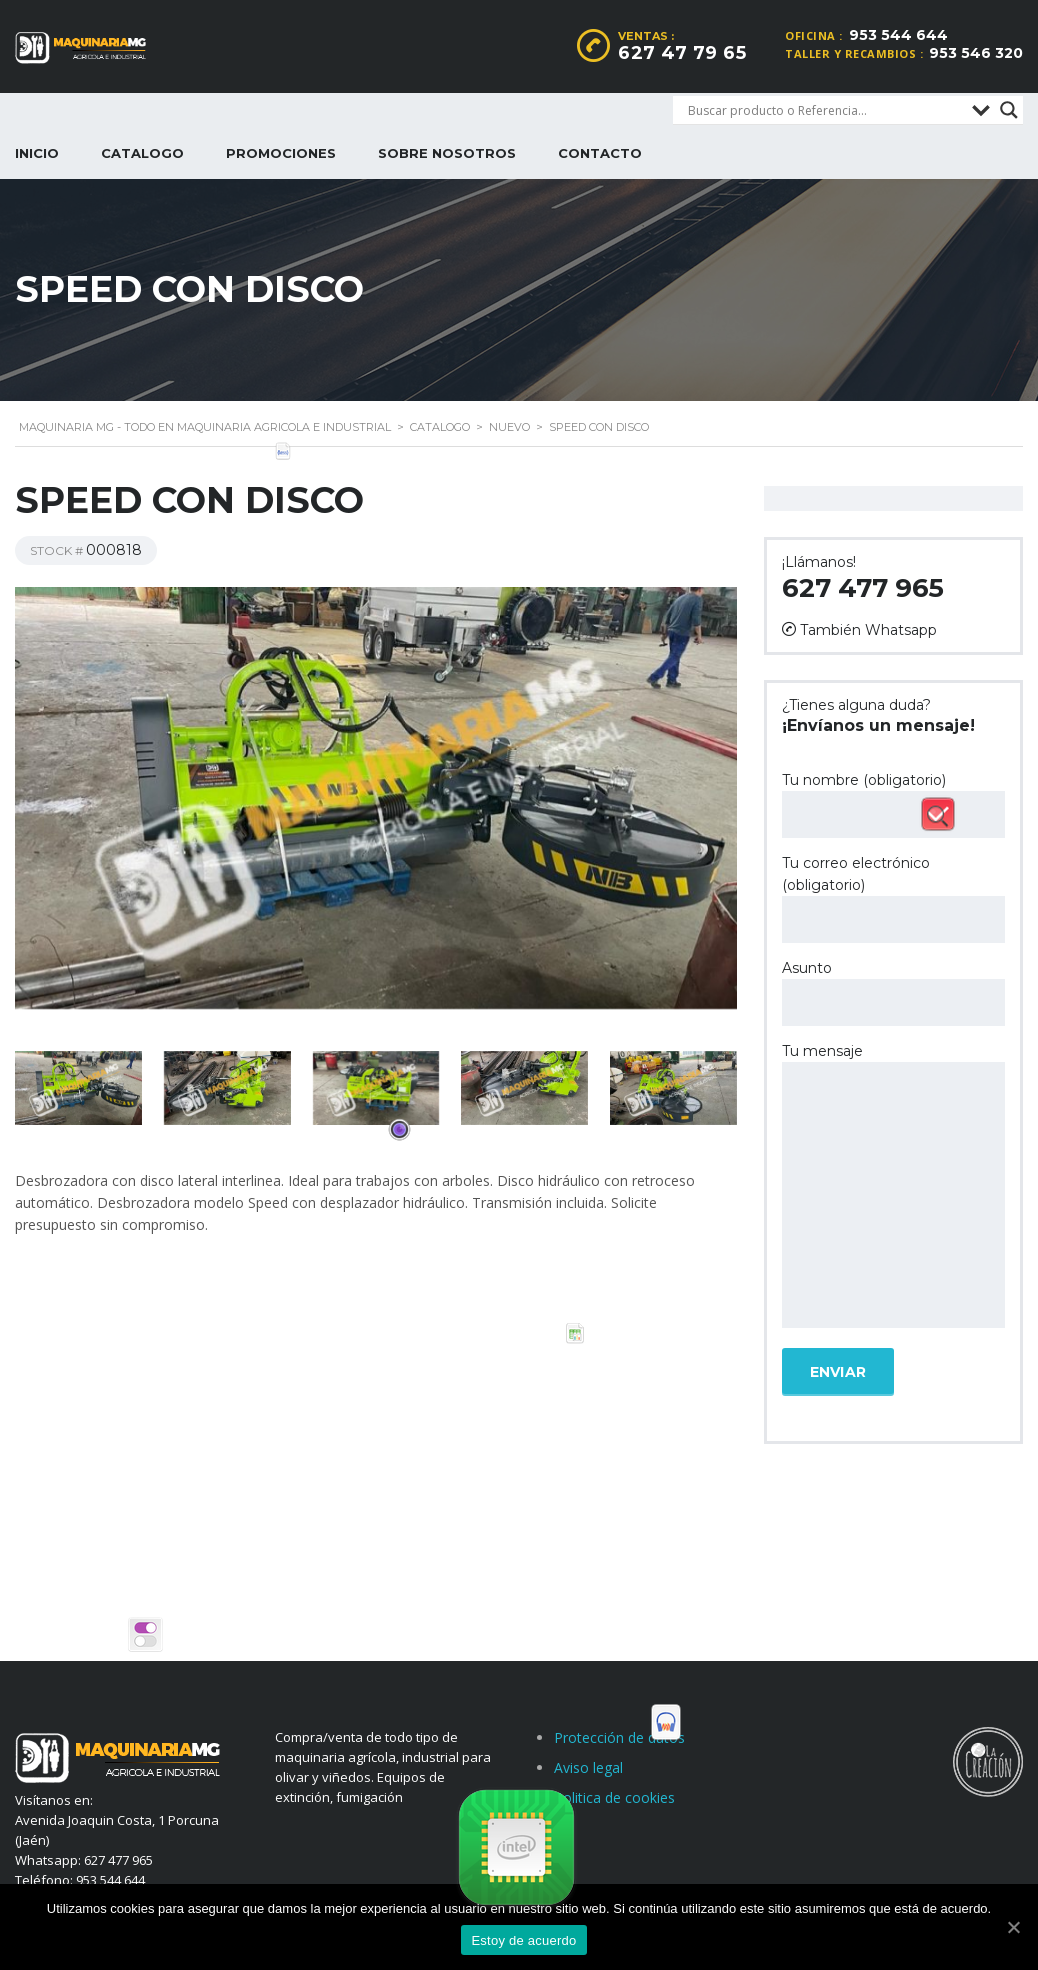  Describe the element at coordinates (399, 1129) in the screenshot. I see `open the camera app` at that location.